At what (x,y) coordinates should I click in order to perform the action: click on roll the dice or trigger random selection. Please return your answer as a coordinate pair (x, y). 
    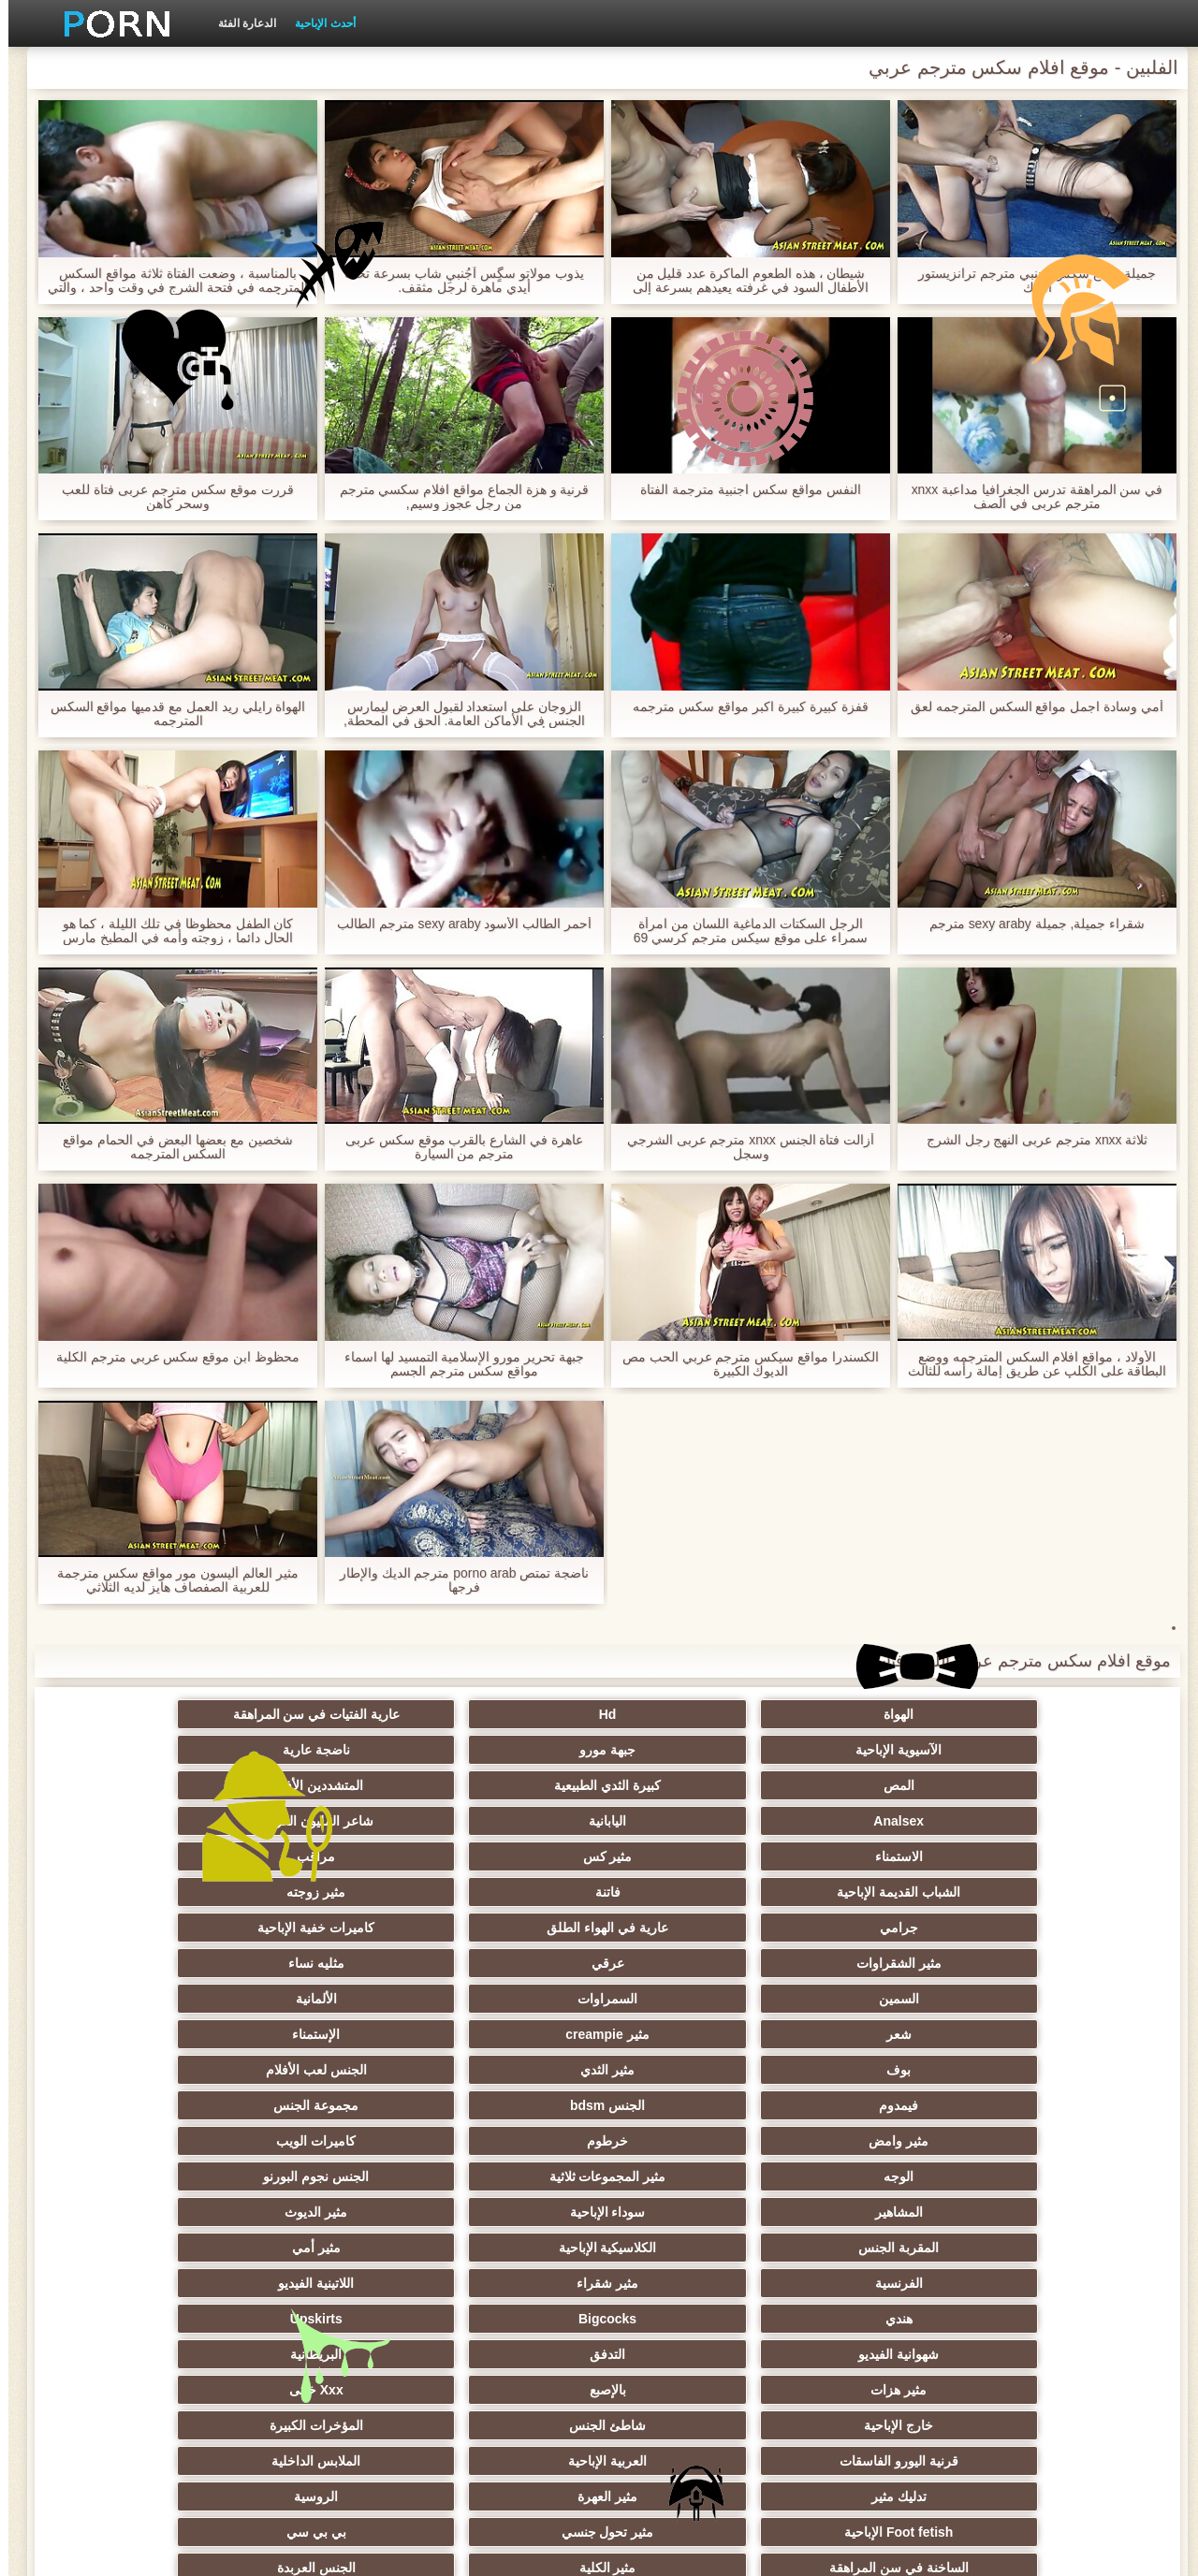
    Looking at the image, I should click on (1112, 398).